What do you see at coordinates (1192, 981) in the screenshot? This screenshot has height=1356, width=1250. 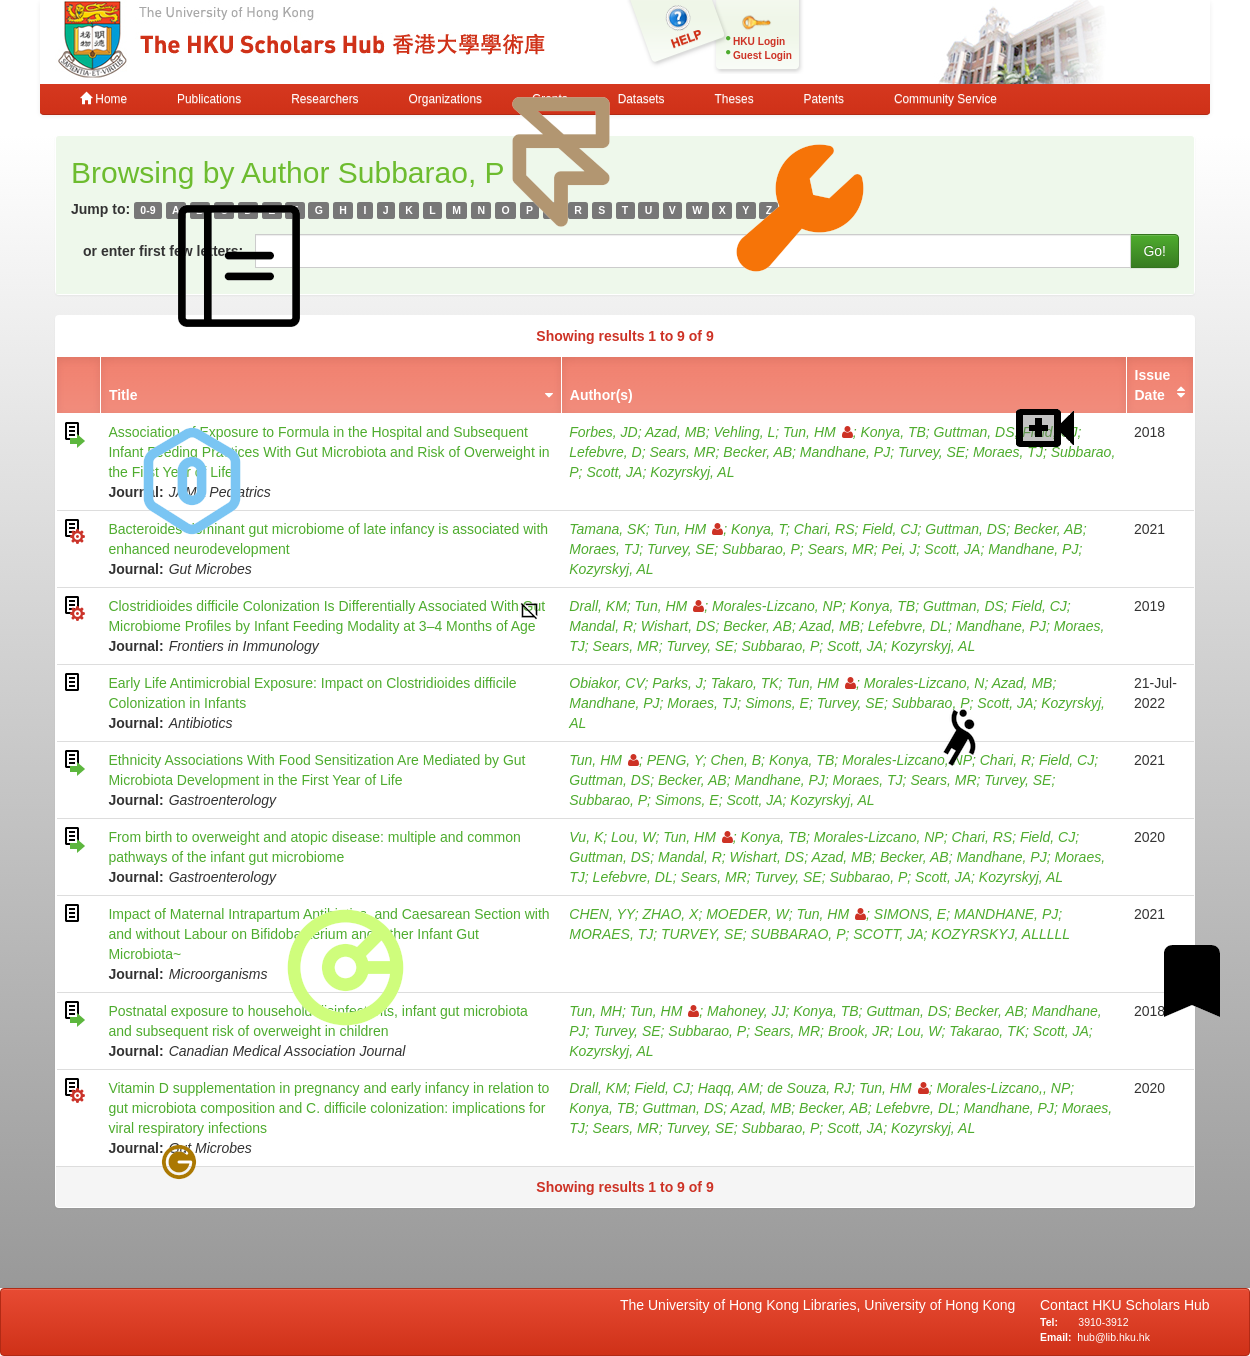 I see `save this item for later` at bounding box center [1192, 981].